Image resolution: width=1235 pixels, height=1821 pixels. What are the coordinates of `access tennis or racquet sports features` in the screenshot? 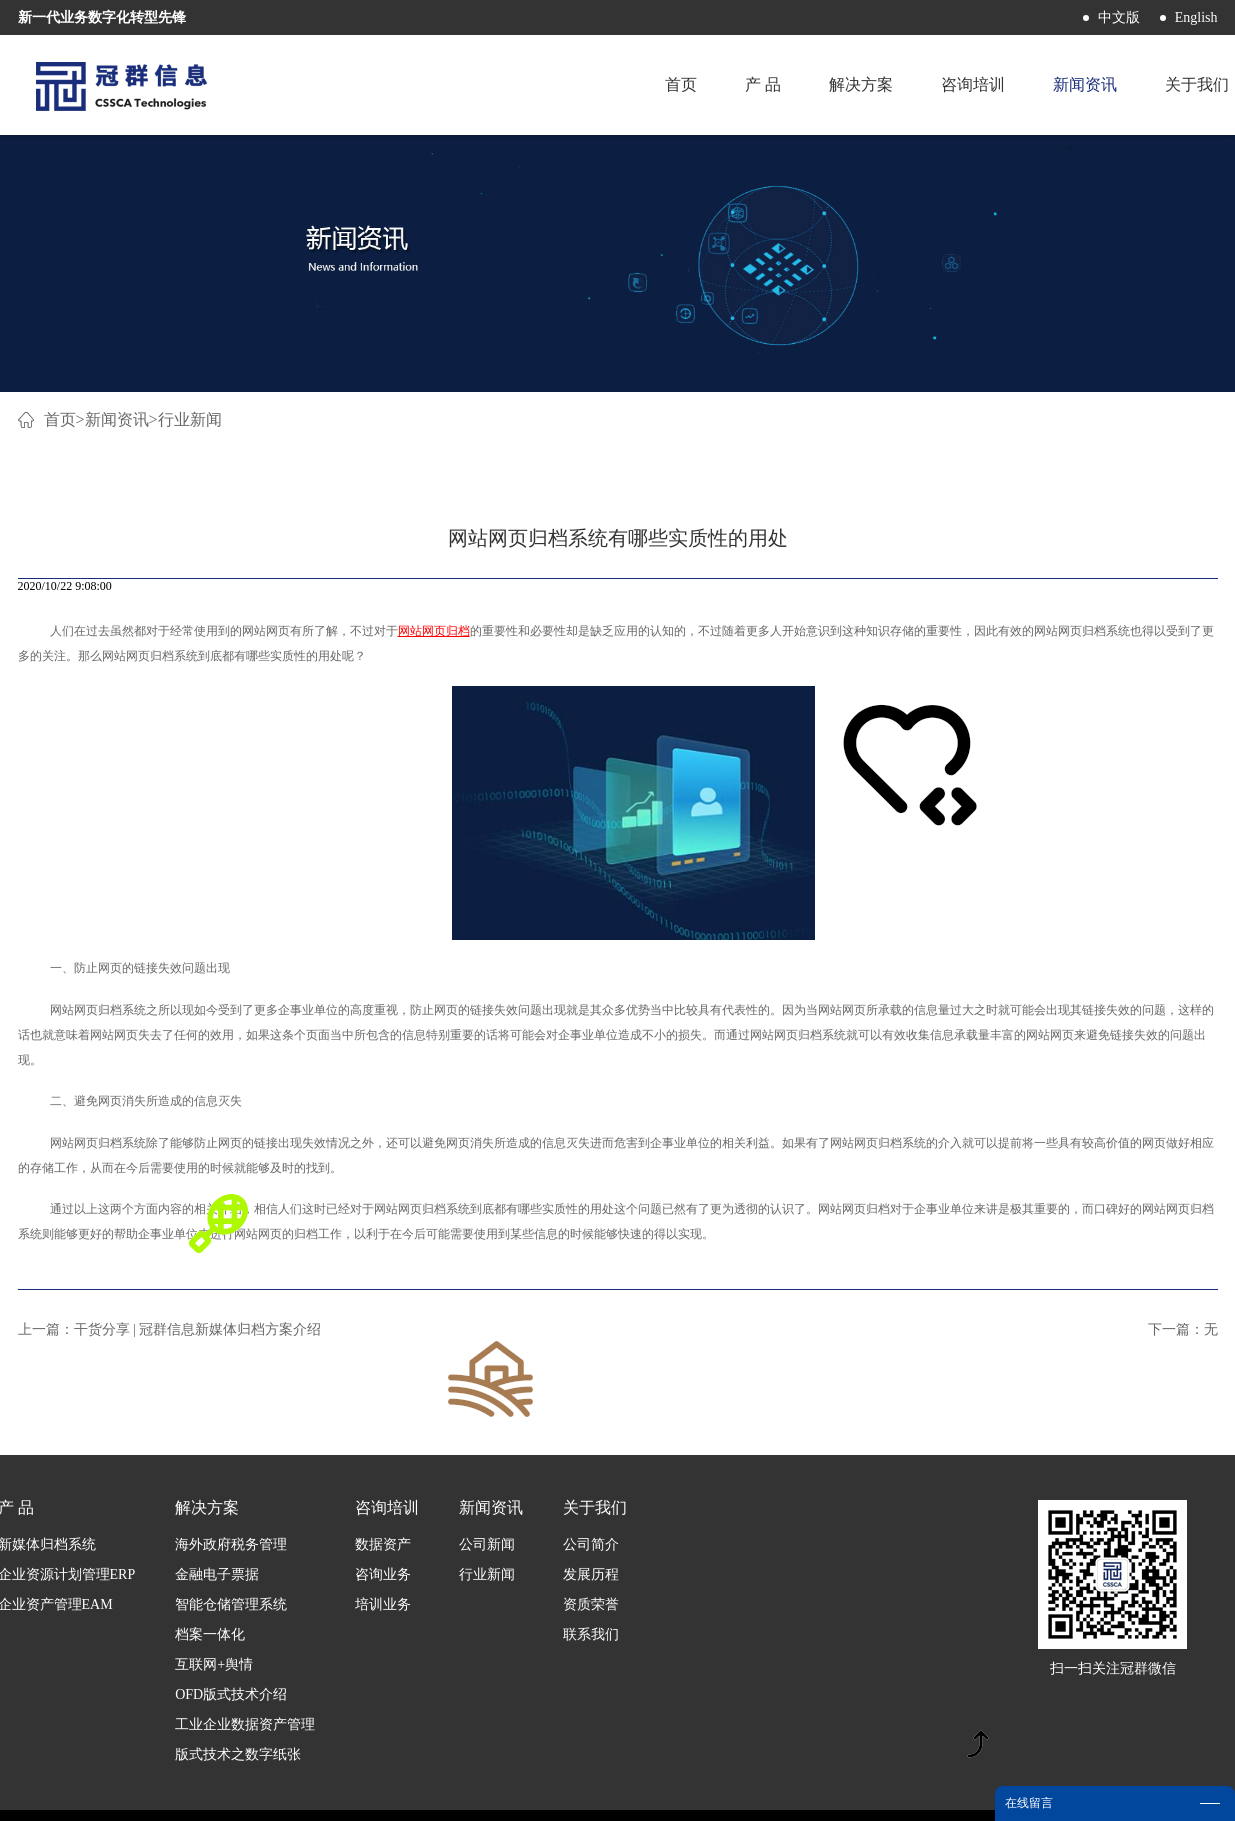 It's located at (218, 1224).